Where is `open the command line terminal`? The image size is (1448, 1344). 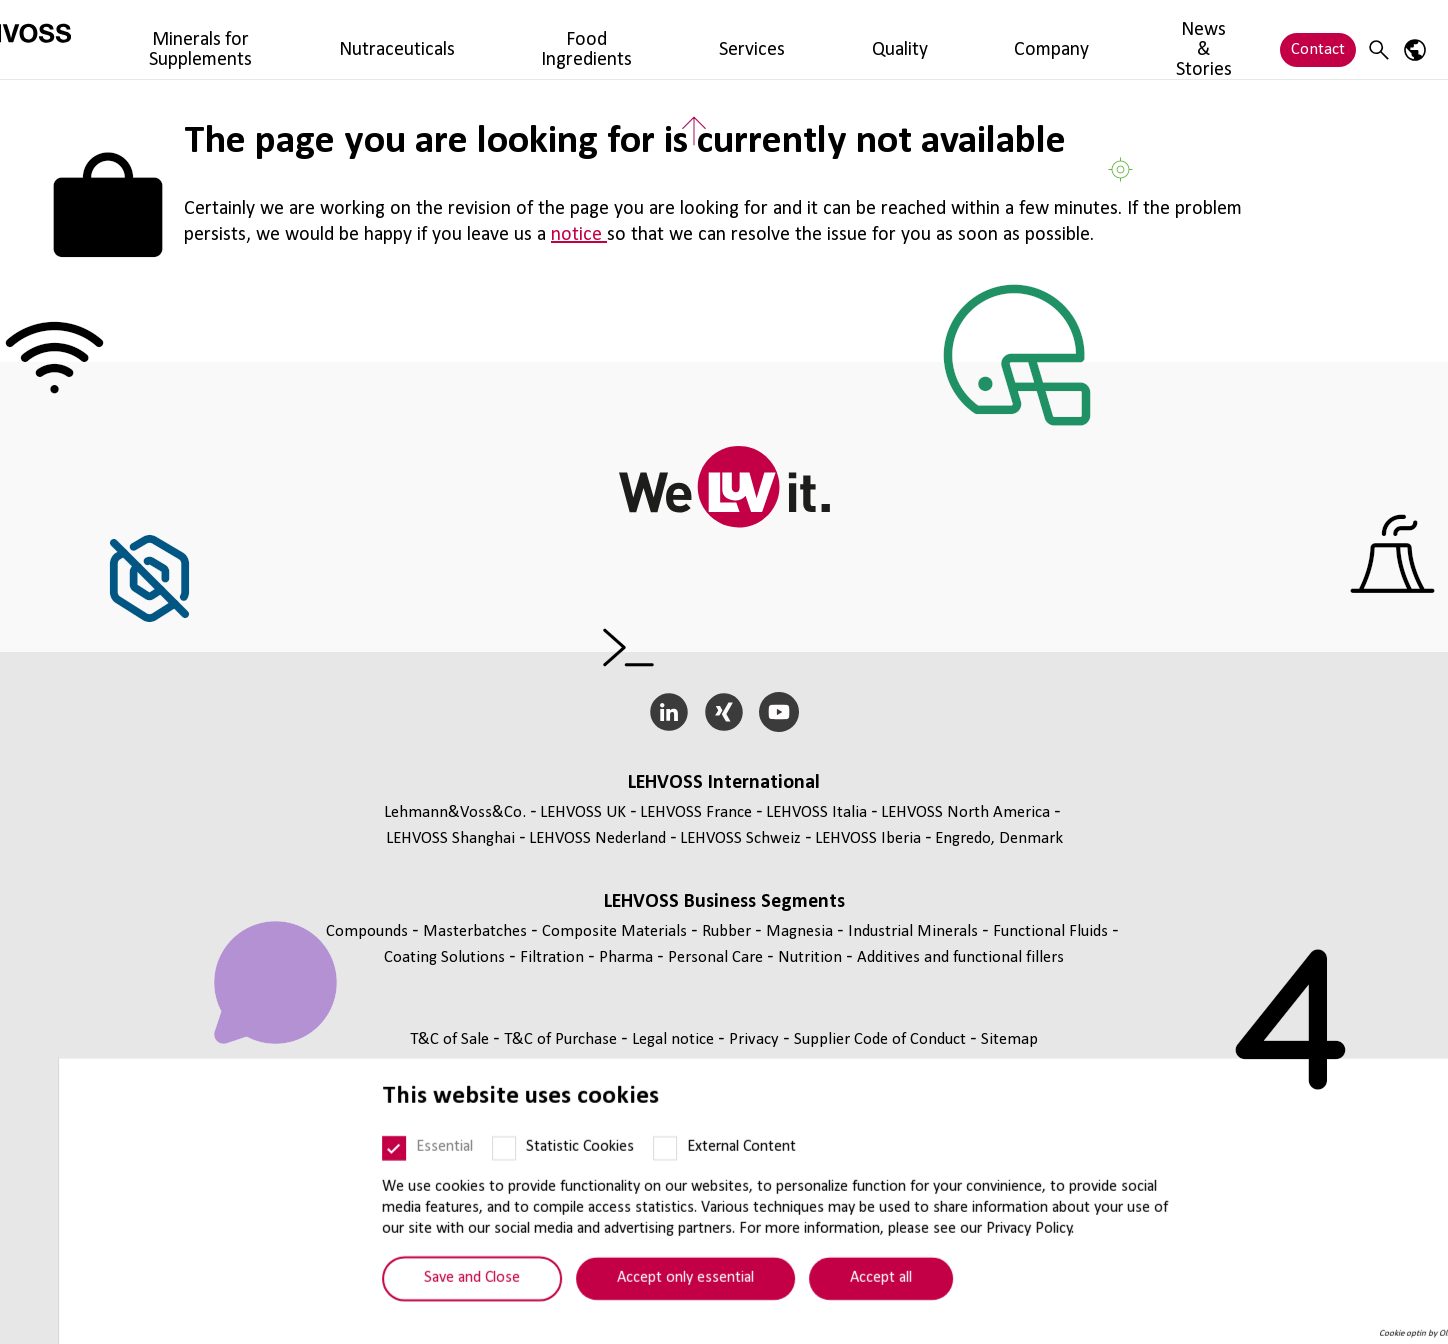 open the command line terminal is located at coordinates (628, 647).